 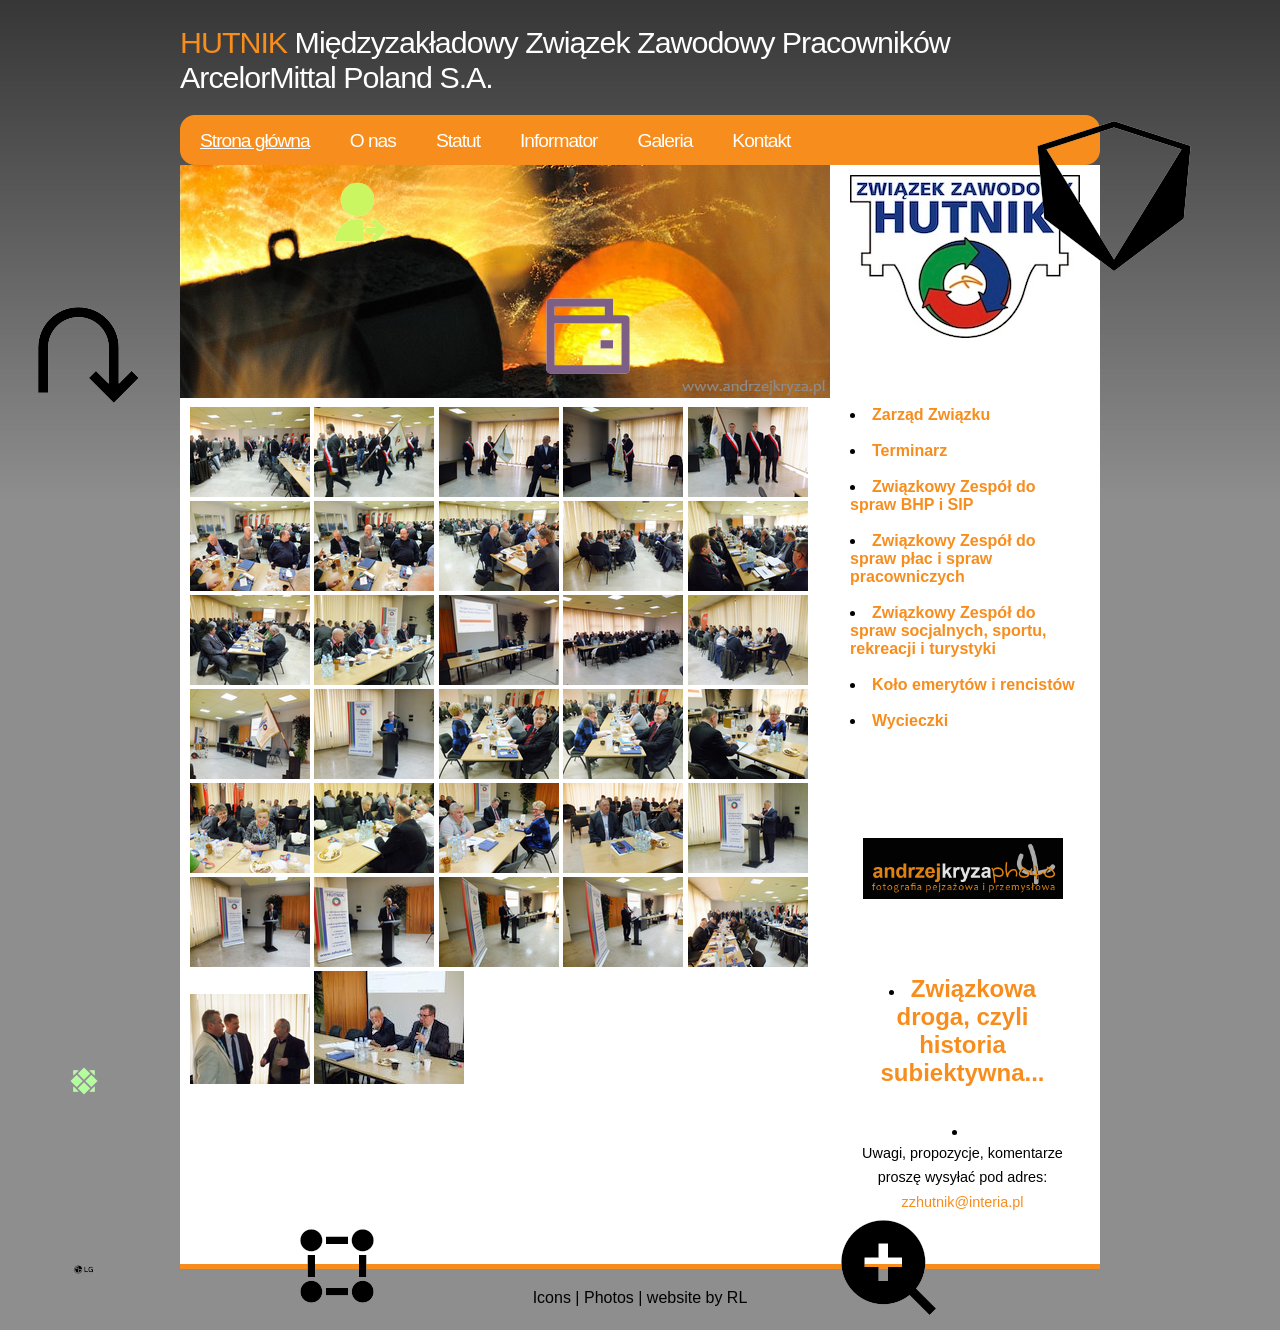 What do you see at coordinates (1114, 192) in the screenshot?
I see `openbase logo` at bounding box center [1114, 192].